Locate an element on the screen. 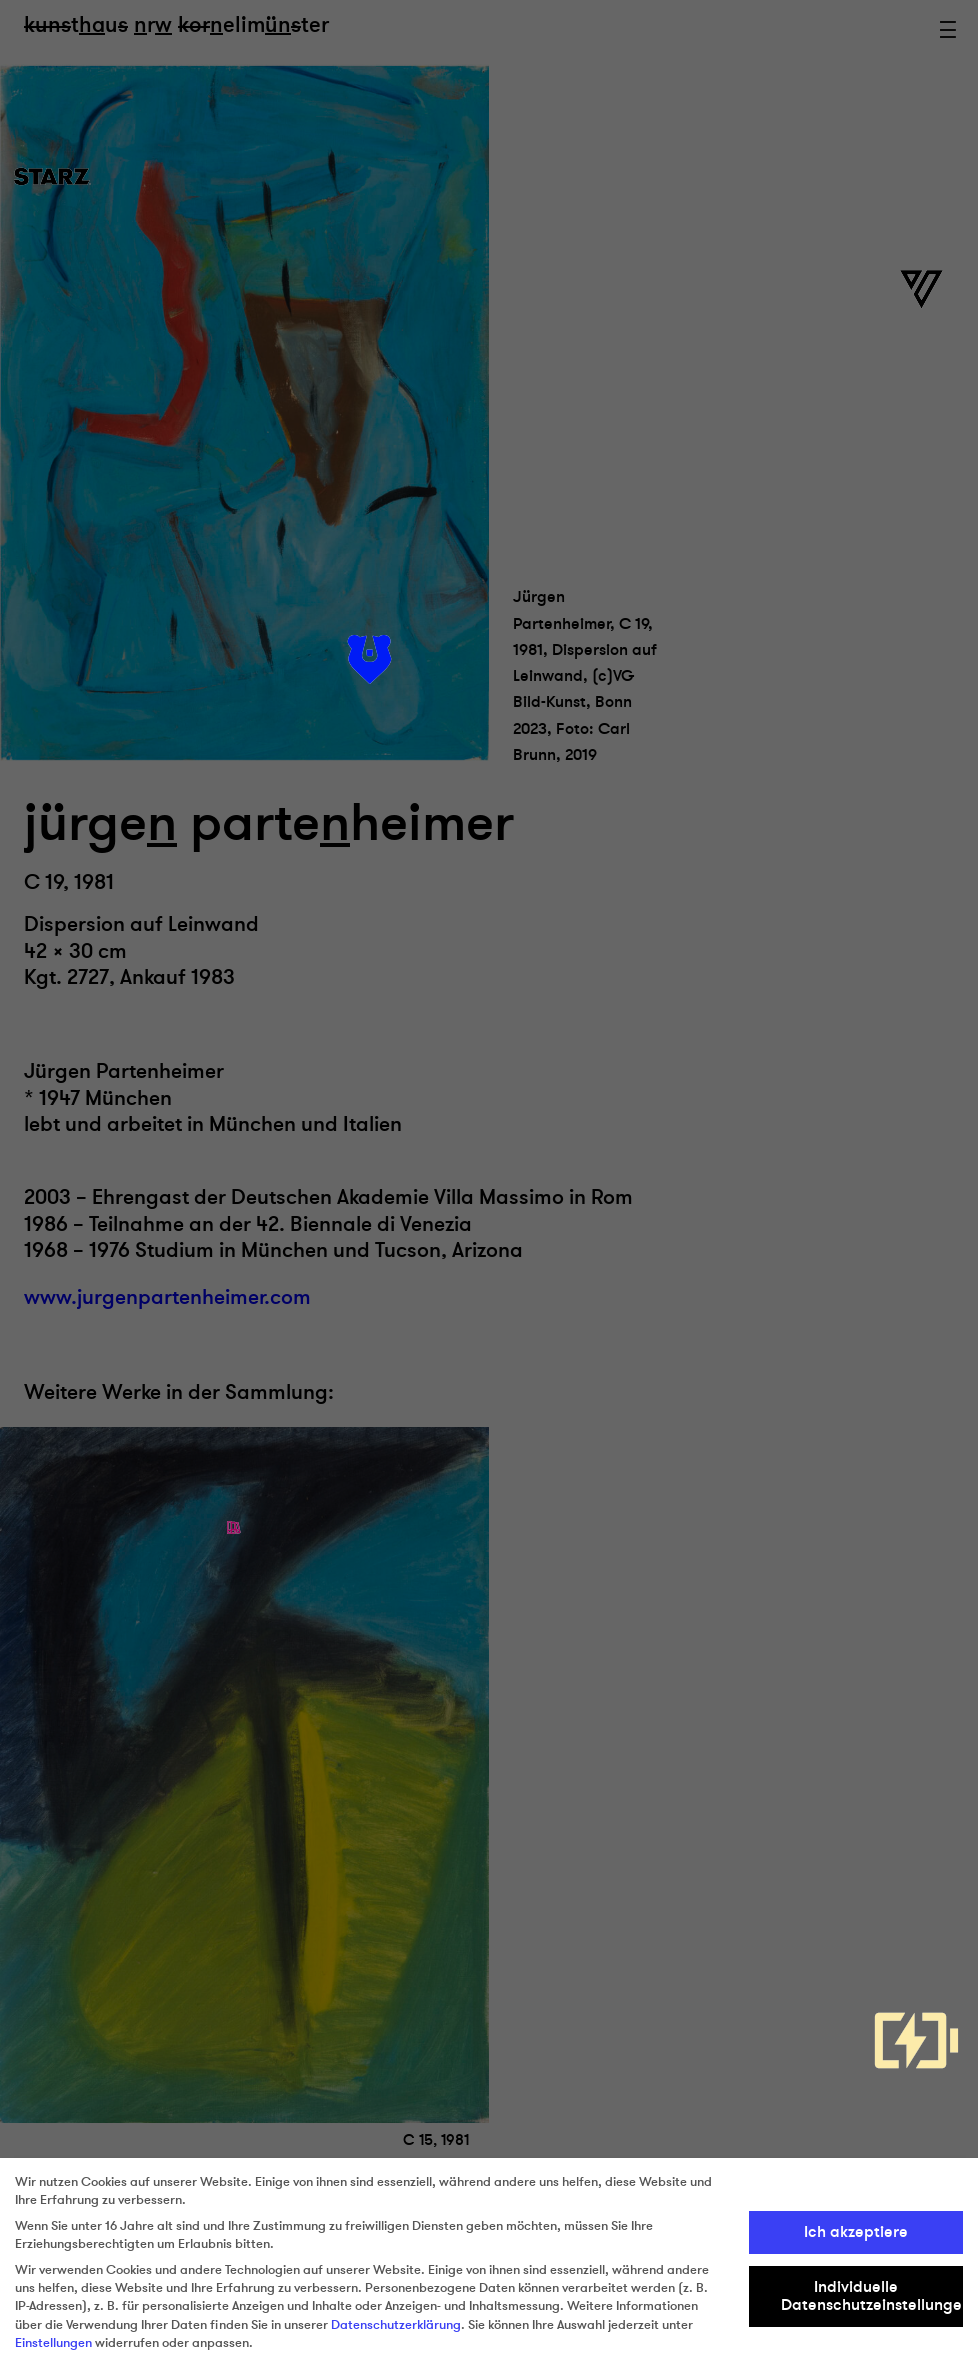 The height and width of the screenshot is (2369, 978). indicates battery is currently charging is located at coordinates (914, 2040).